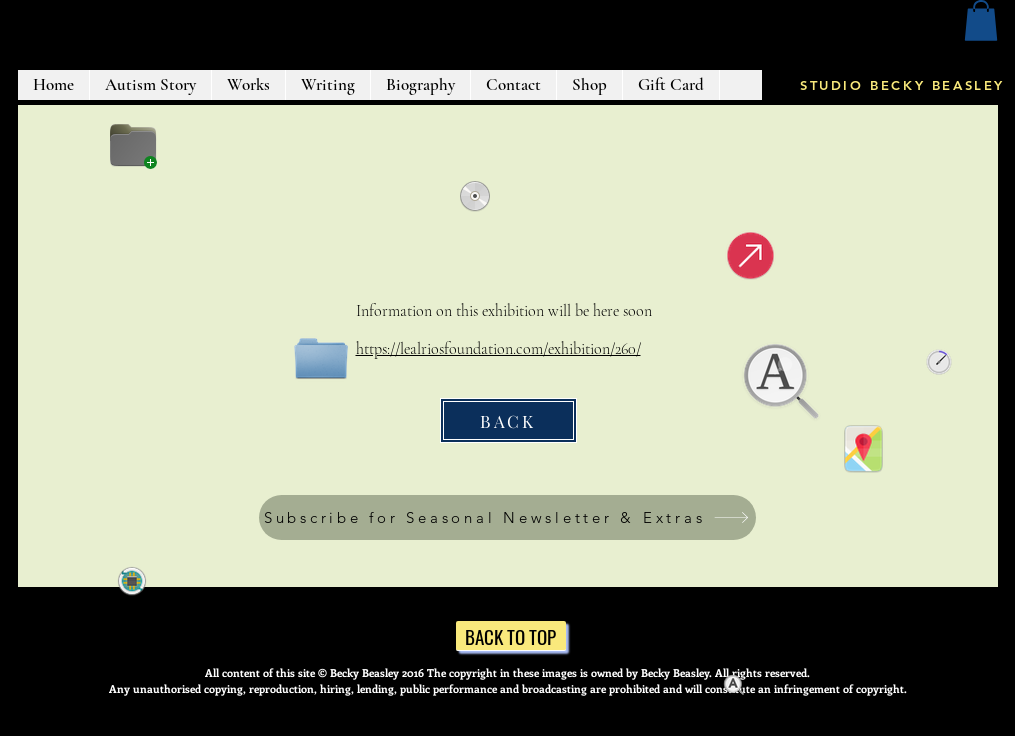  I want to click on indicates a symbolic link or shortcut to another file, so click(750, 255).